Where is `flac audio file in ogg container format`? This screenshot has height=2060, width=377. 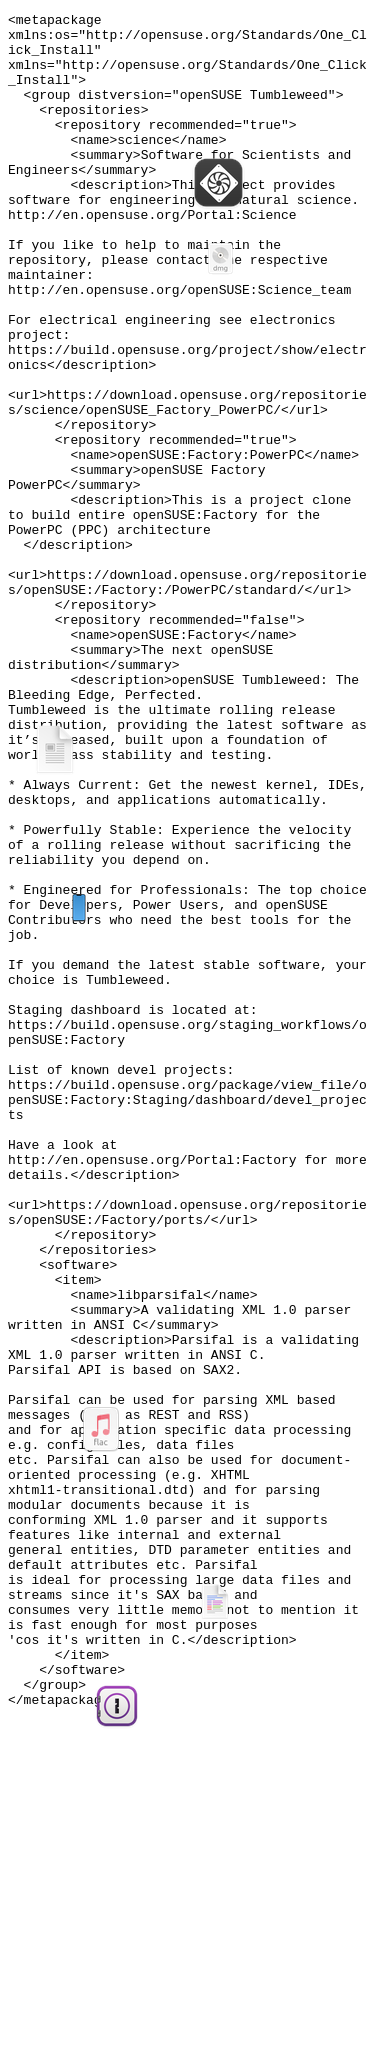 flac audio file in ogg container format is located at coordinates (101, 1429).